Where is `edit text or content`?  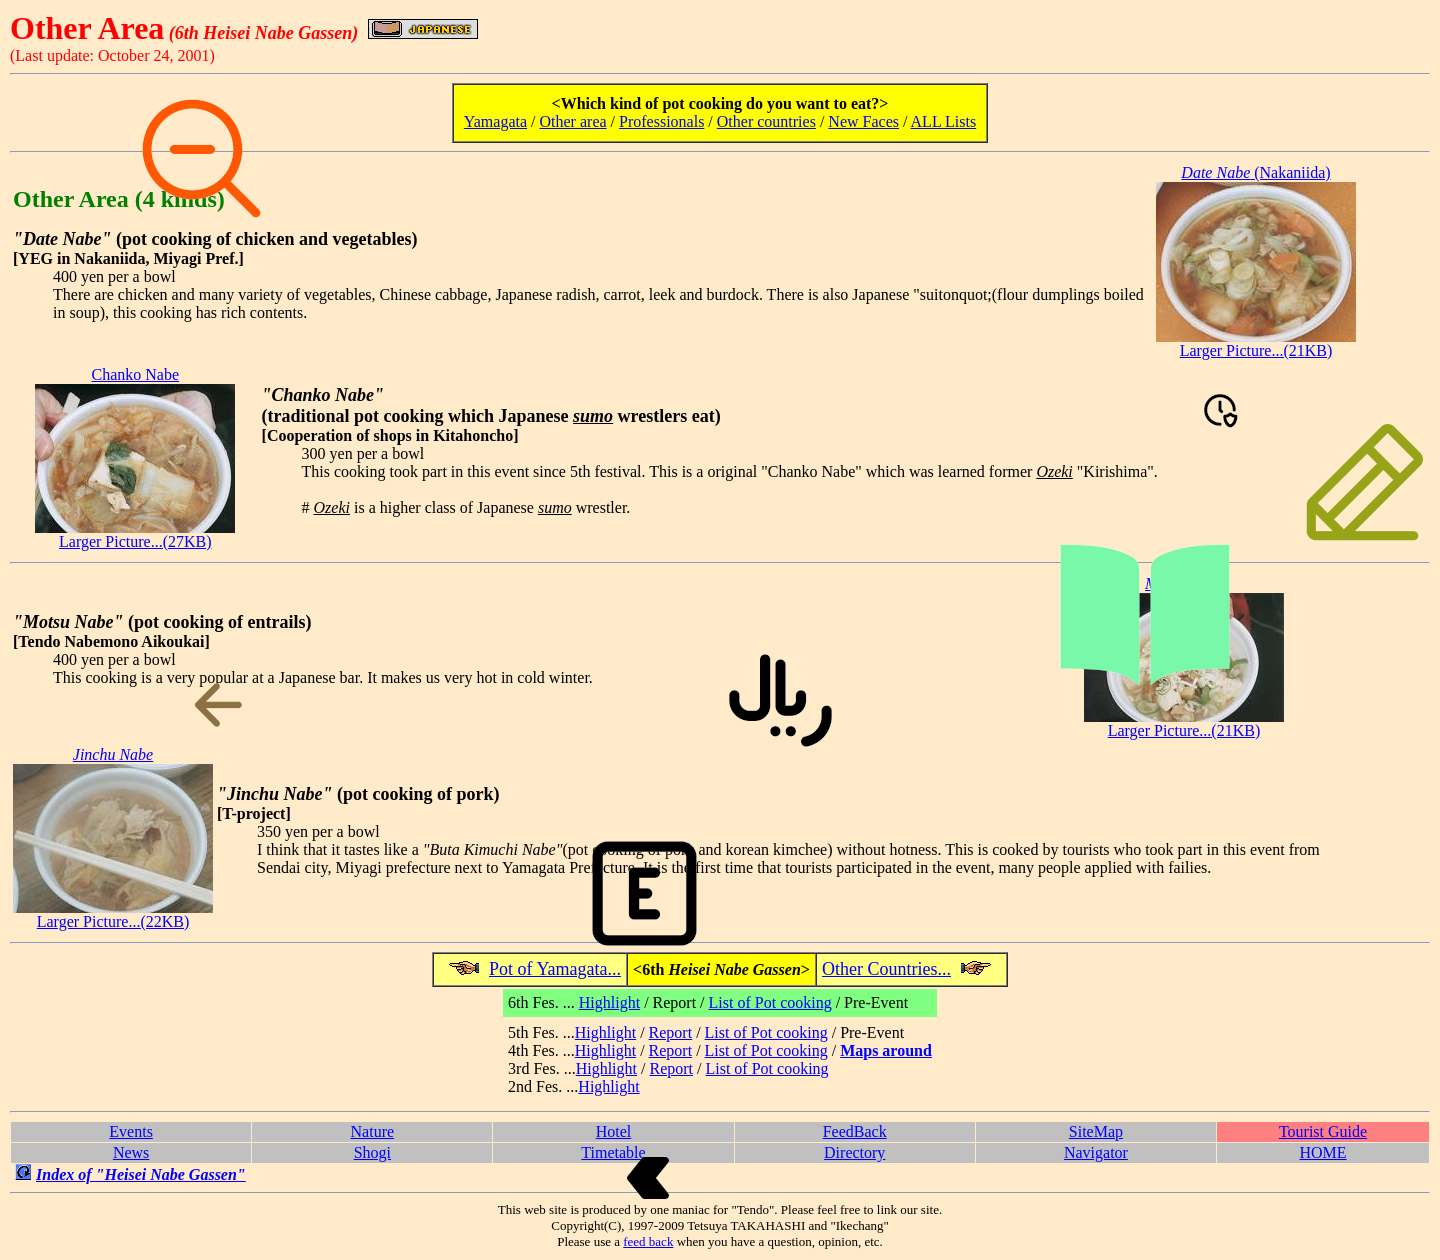 edit text or content is located at coordinates (1362, 484).